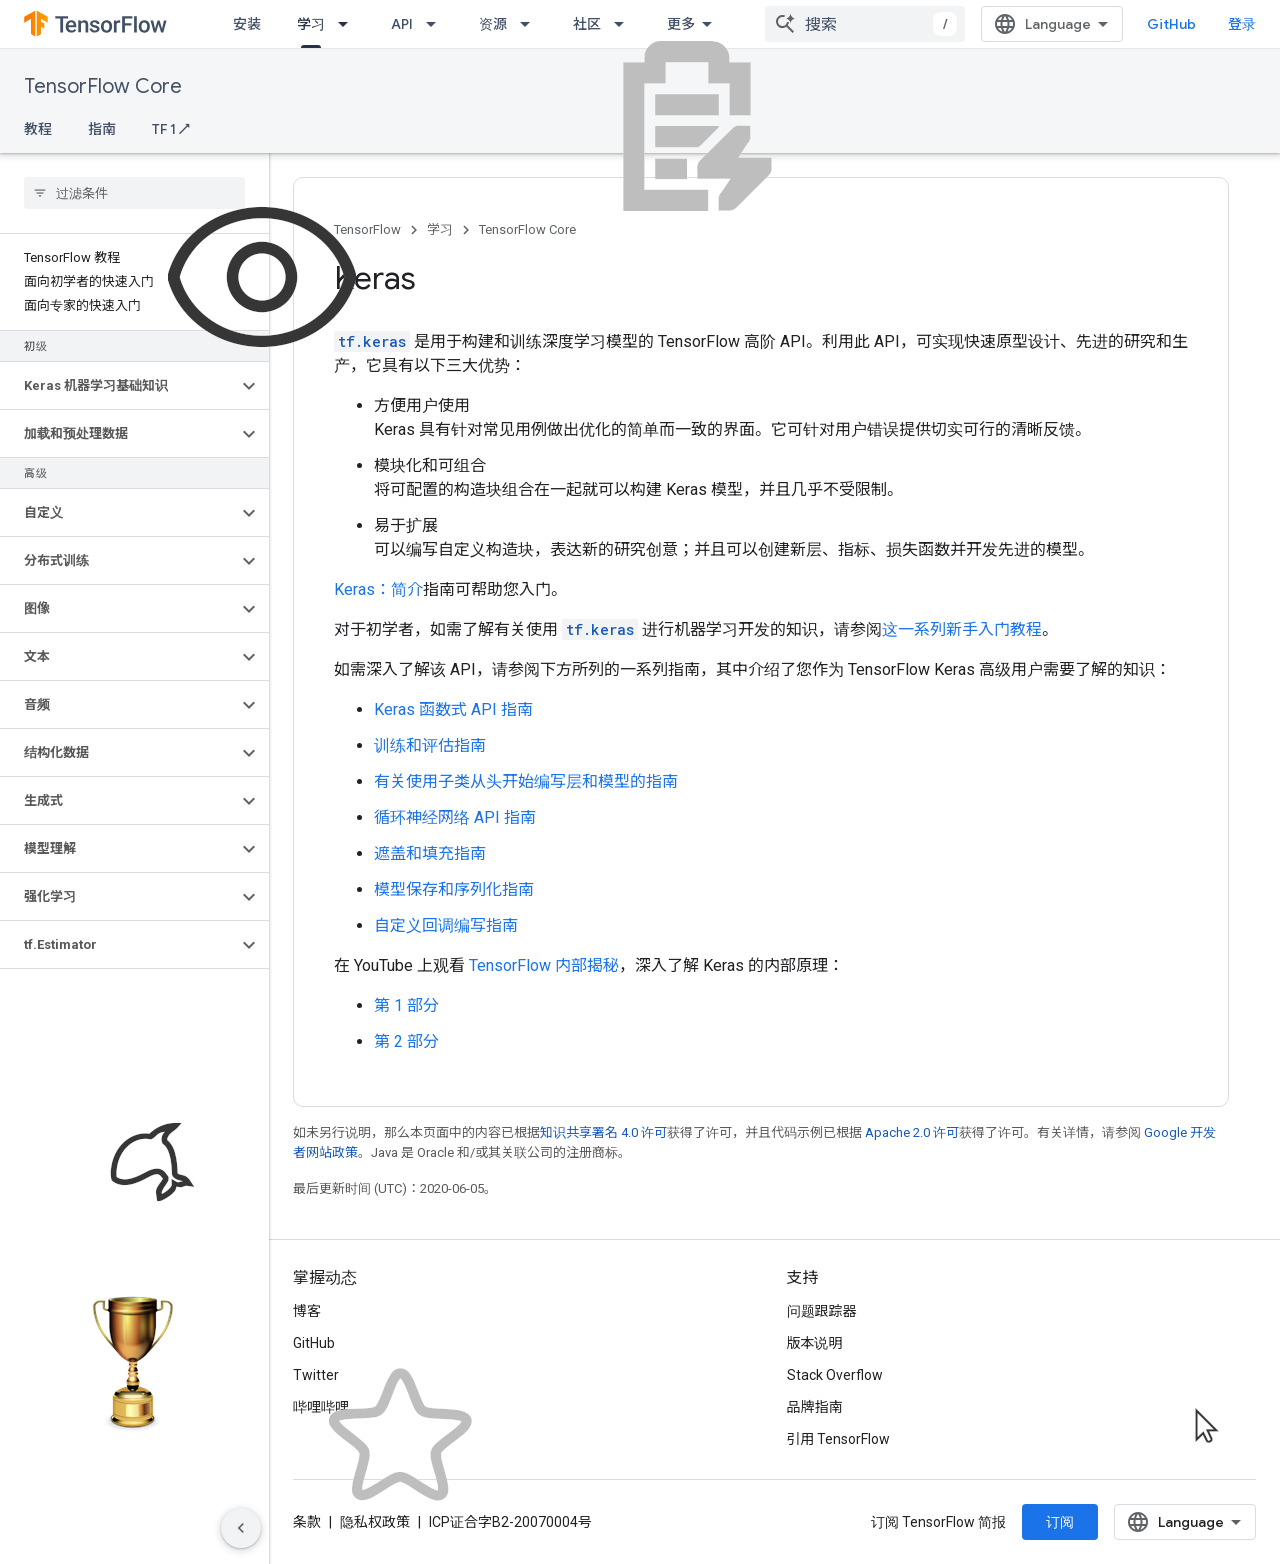  Describe the element at coordinates (687, 126) in the screenshot. I see `battery fully charged and currently charging` at that location.